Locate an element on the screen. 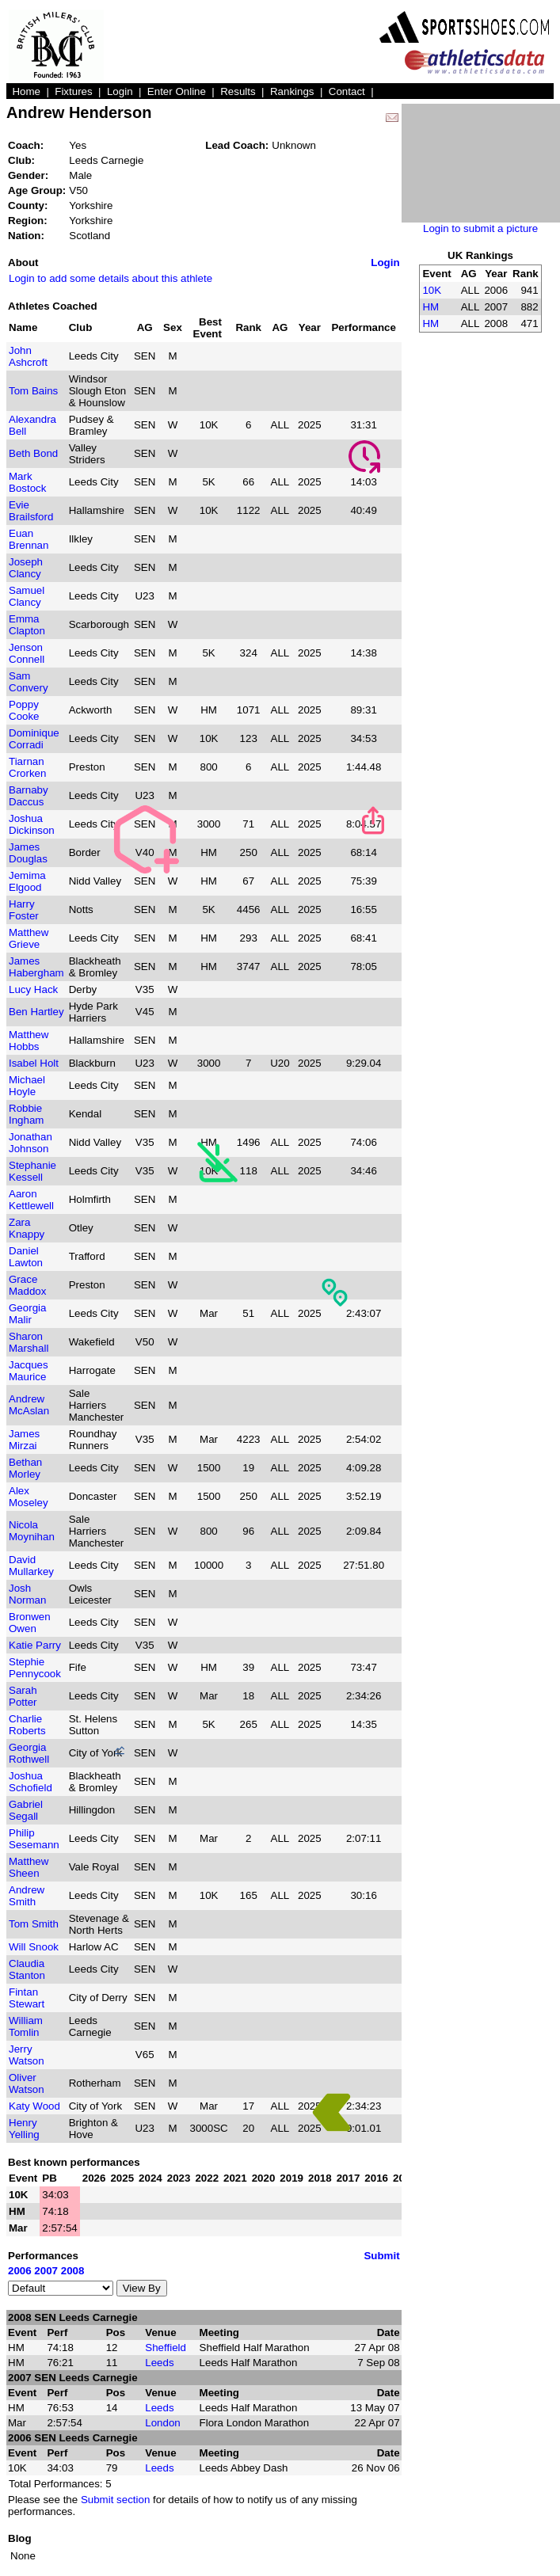 This screenshot has height=2576, width=560. share this content is located at coordinates (373, 820).